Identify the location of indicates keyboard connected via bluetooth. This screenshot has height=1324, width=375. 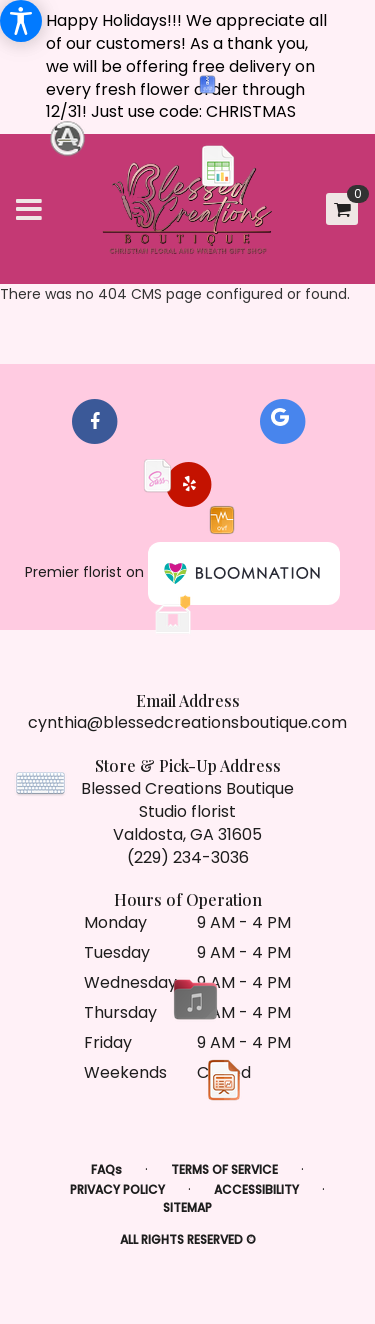
(40, 783).